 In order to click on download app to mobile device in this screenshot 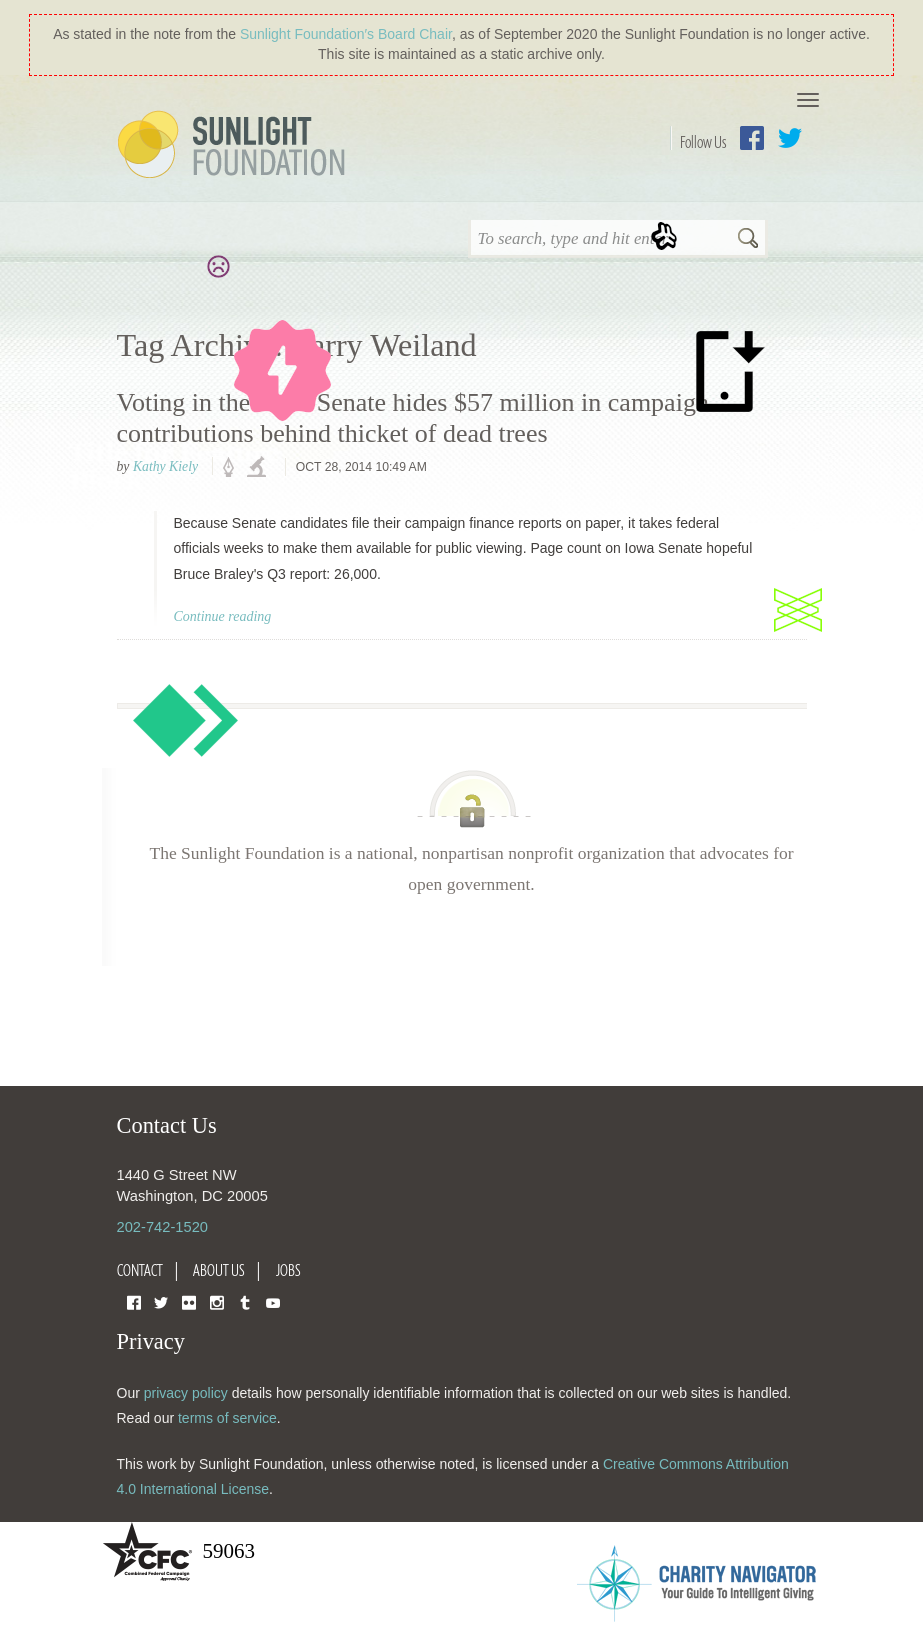, I will do `click(724, 371)`.